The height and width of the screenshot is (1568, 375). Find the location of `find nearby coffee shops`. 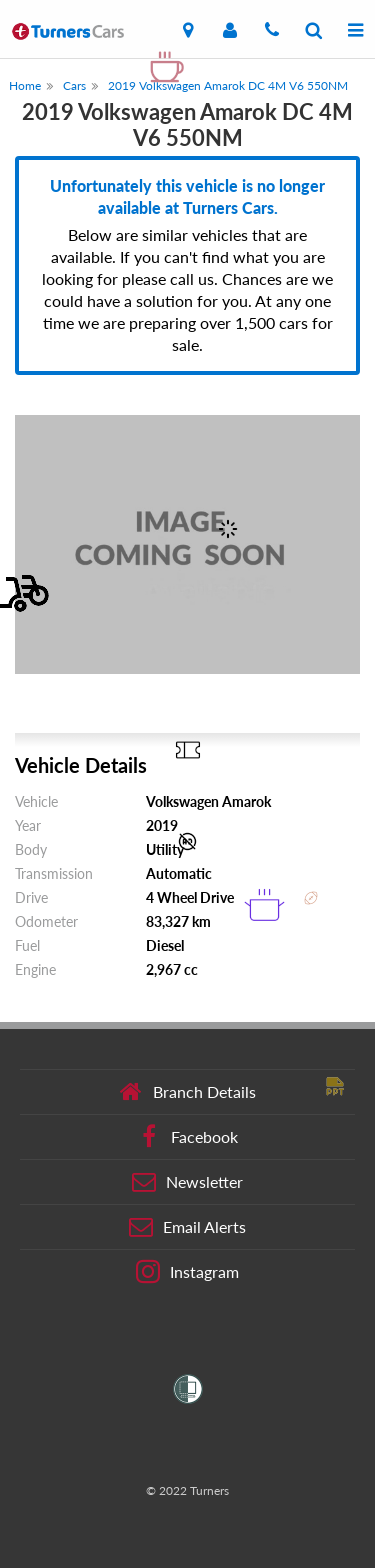

find nearby coffee shops is located at coordinates (166, 68).